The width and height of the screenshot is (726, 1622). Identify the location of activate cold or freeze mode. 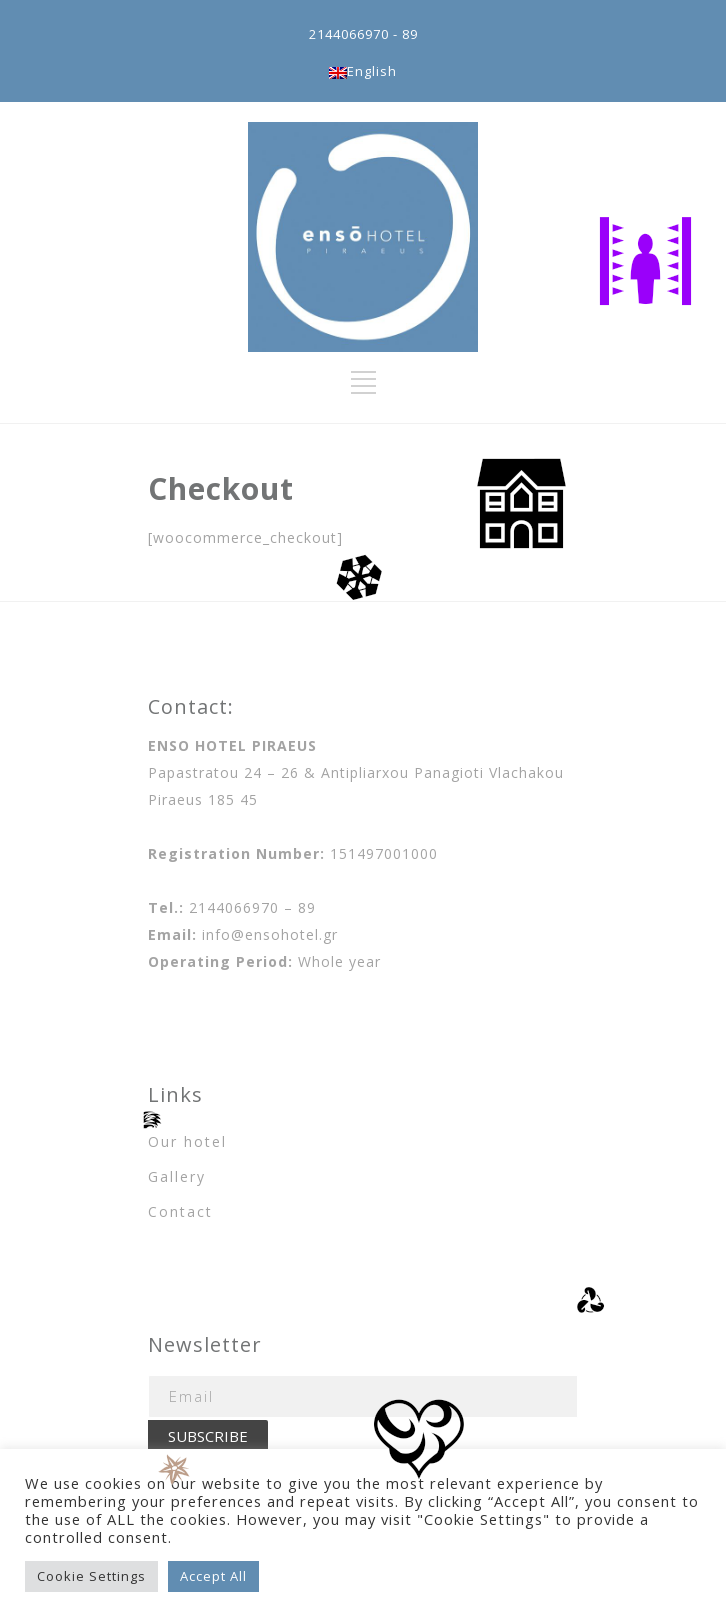
(359, 577).